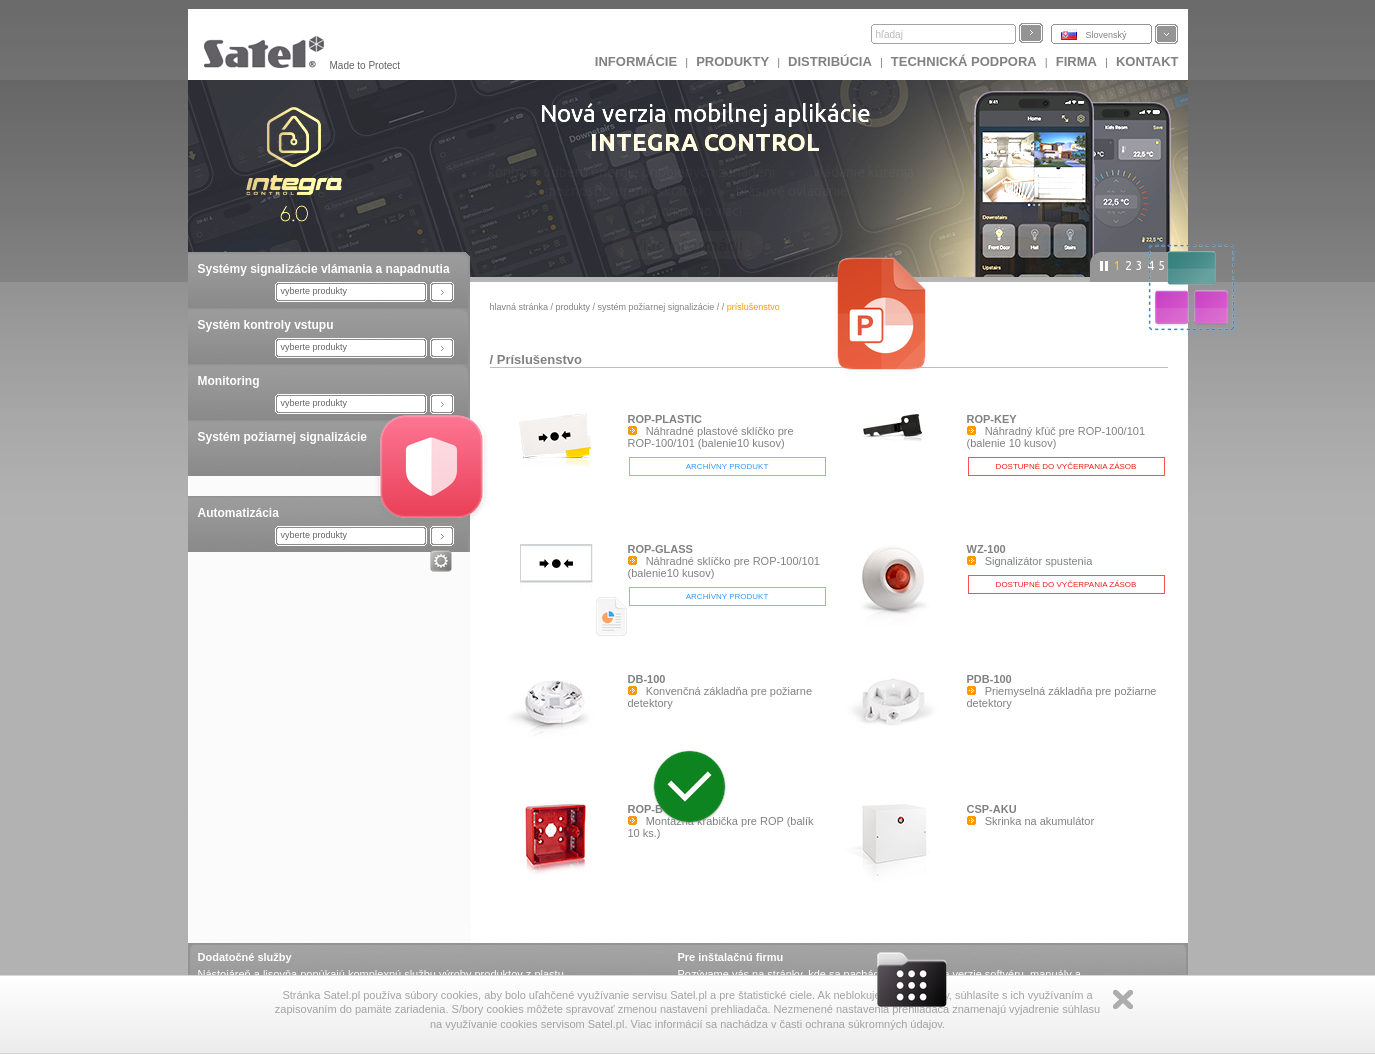  I want to click on executable application file, so click(441, 561).